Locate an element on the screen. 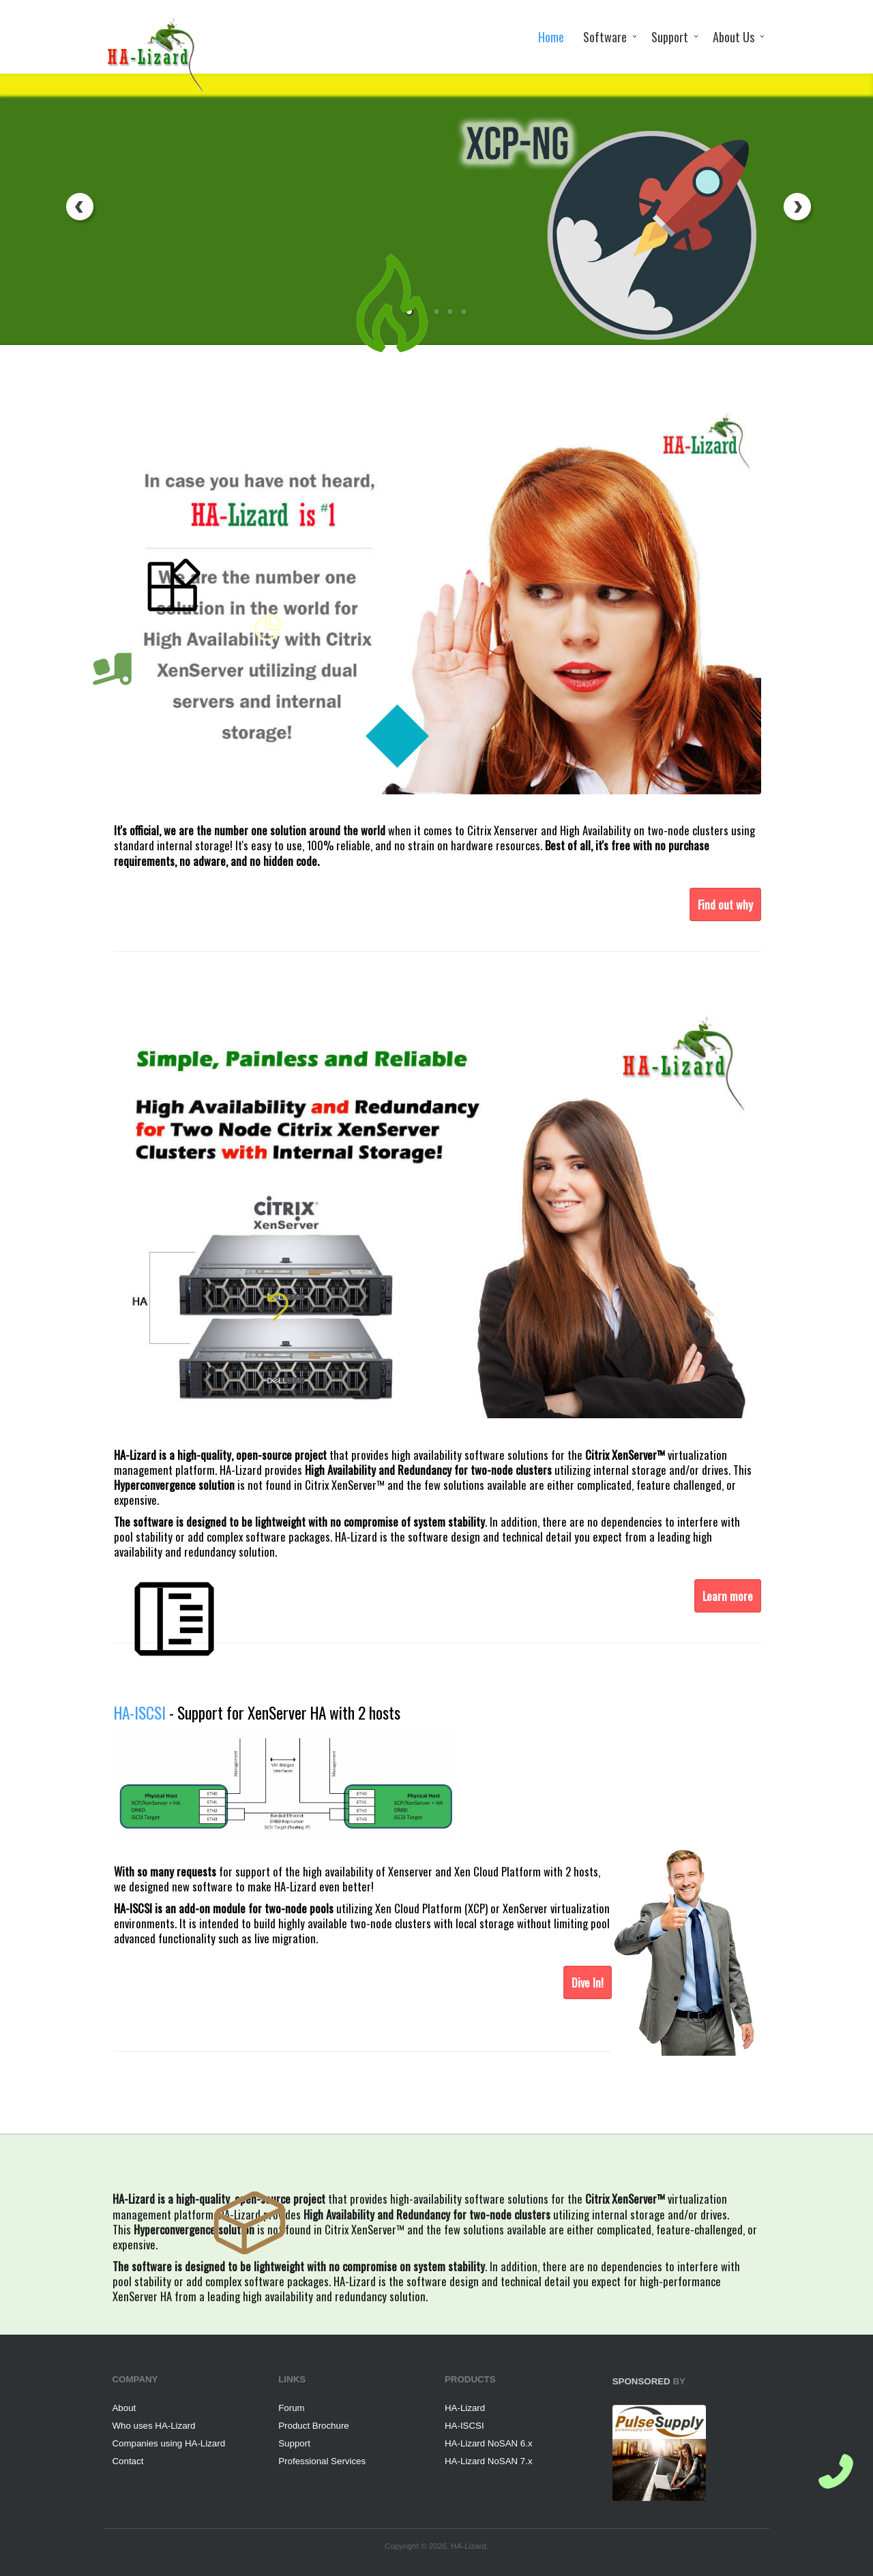  browse and install extensions is located at coordinates (174, 584).